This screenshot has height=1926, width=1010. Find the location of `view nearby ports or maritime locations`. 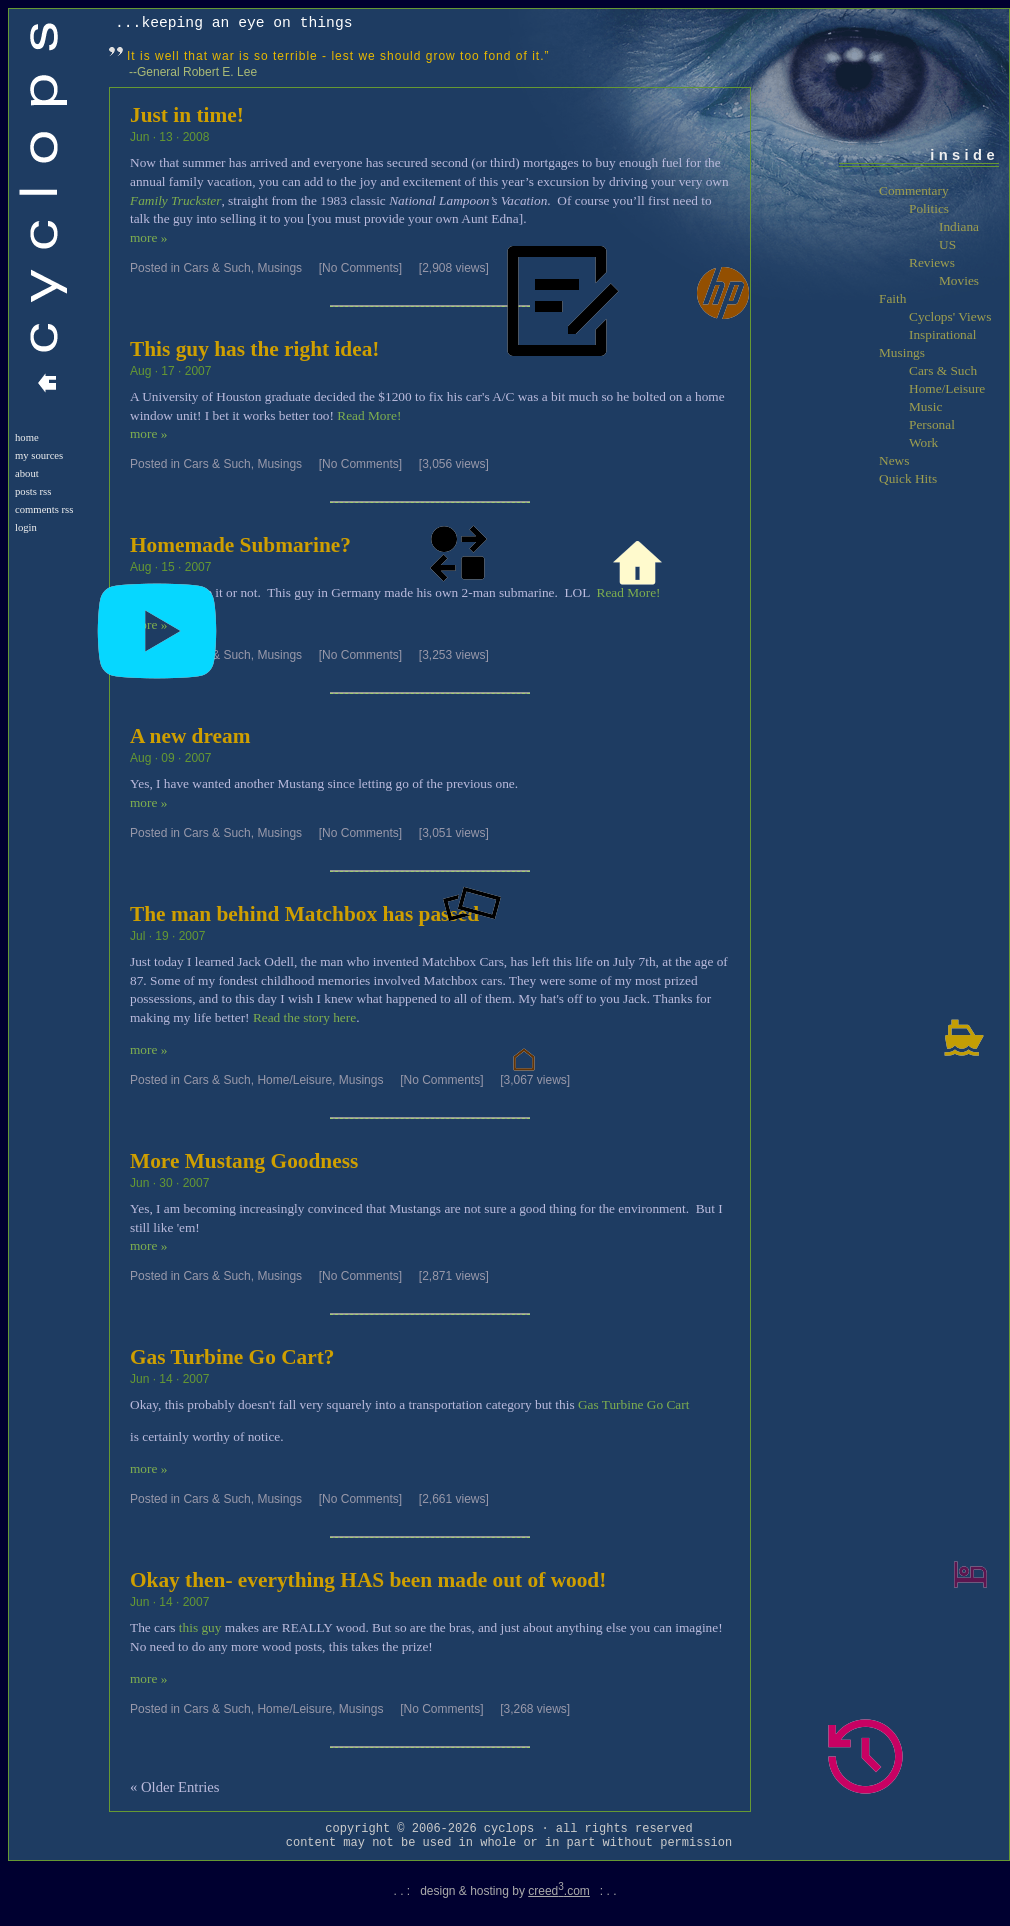

view nearby ports or maritime locations is located at coordinates (963, 1038).